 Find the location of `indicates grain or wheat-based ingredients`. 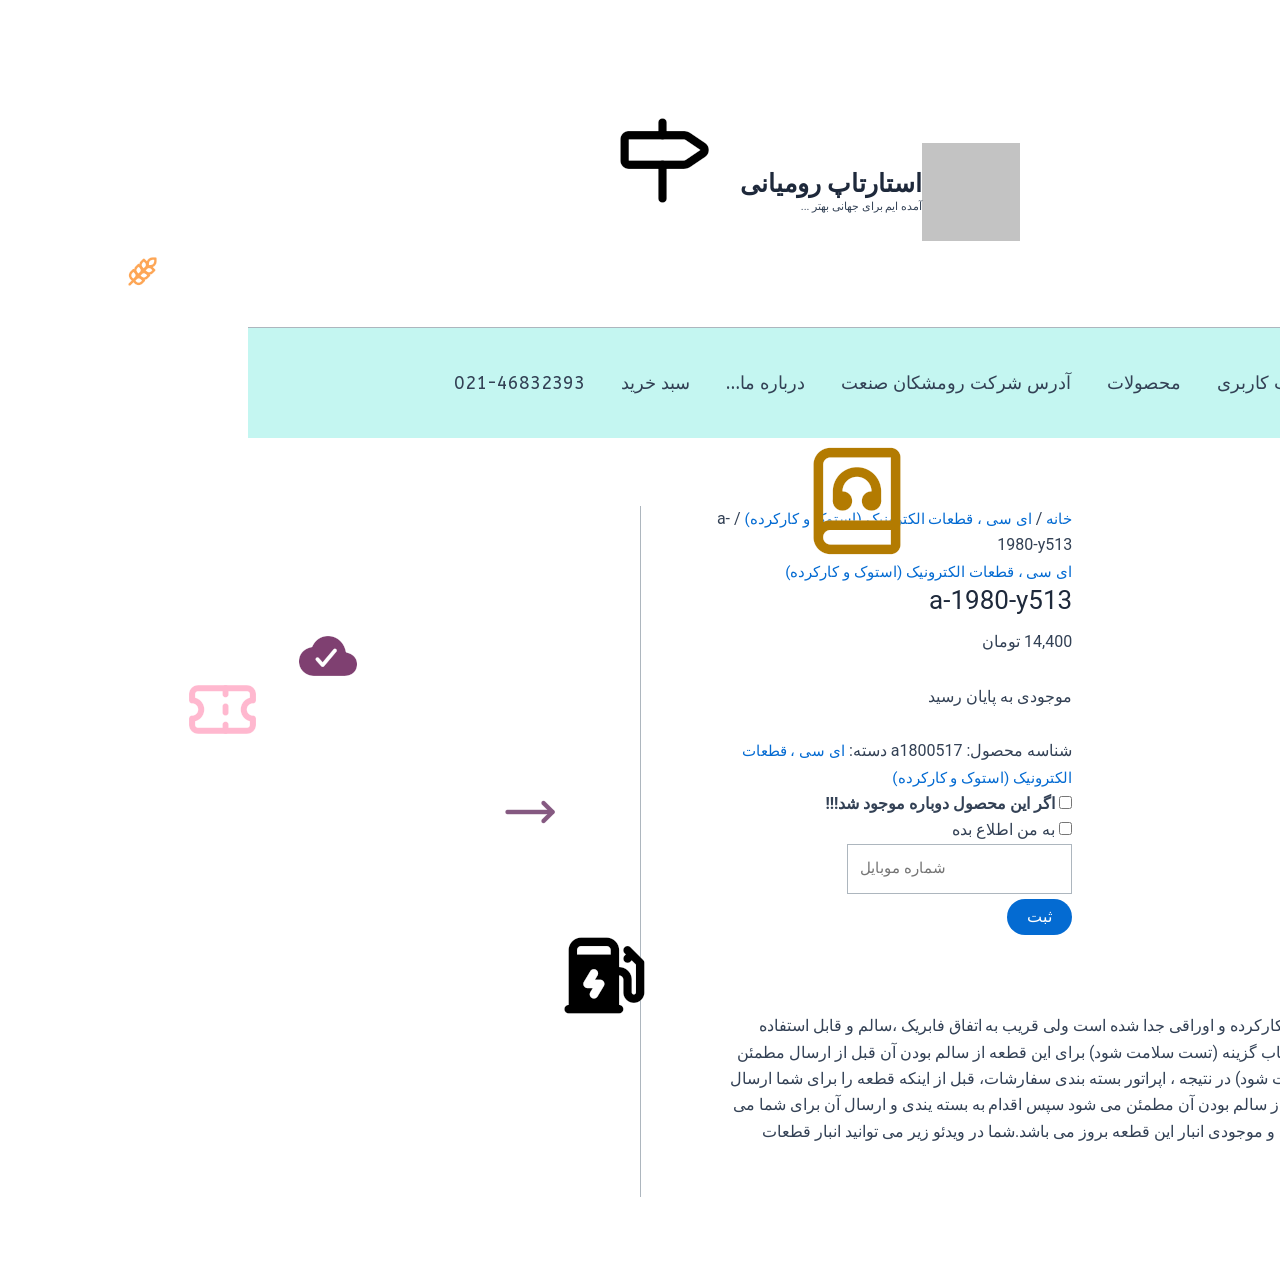

indicates grain or wheat-based ingredients is located at coordinates (142, 271).